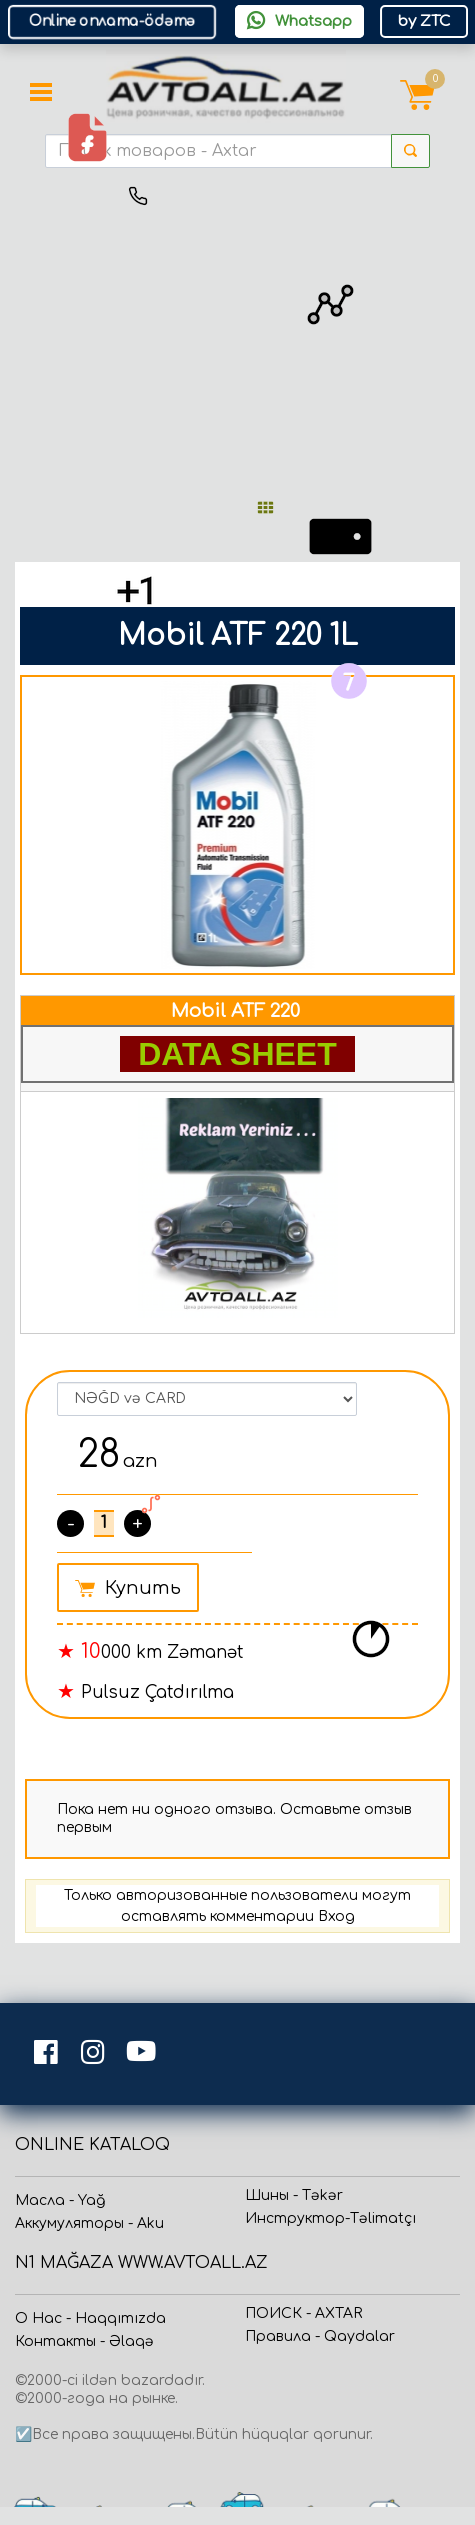 Image resolution: width=475 pixels, height=2525 pixels. Describe the element at coordinates (371, 1639) in the screenshot. I see `indicates 10% progress or completion` at that location.